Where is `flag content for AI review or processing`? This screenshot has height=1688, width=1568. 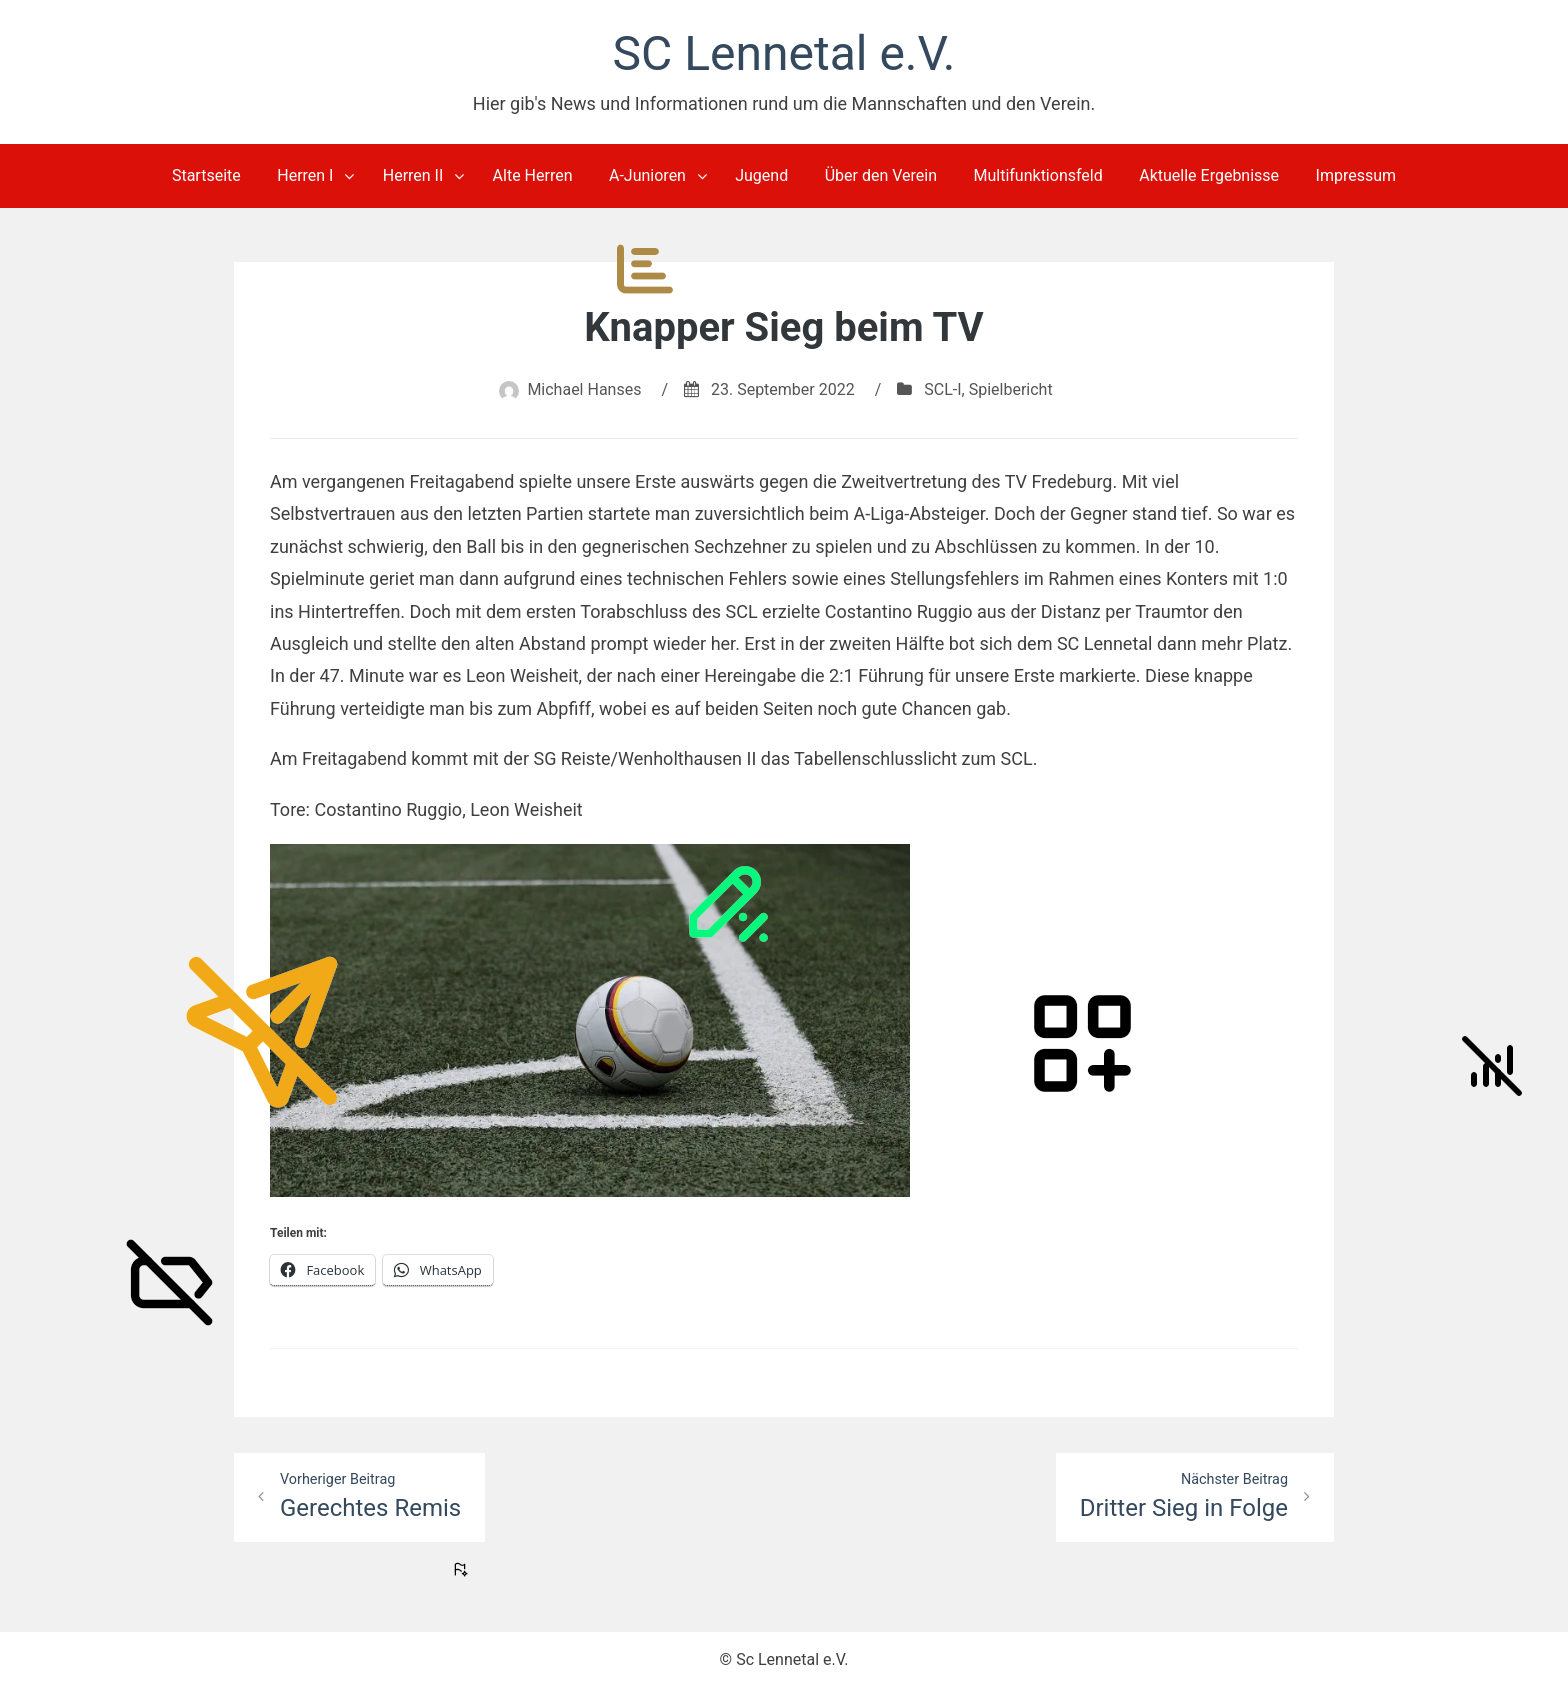
flag content for AI review or processing is located at coordinates (460, 1569).